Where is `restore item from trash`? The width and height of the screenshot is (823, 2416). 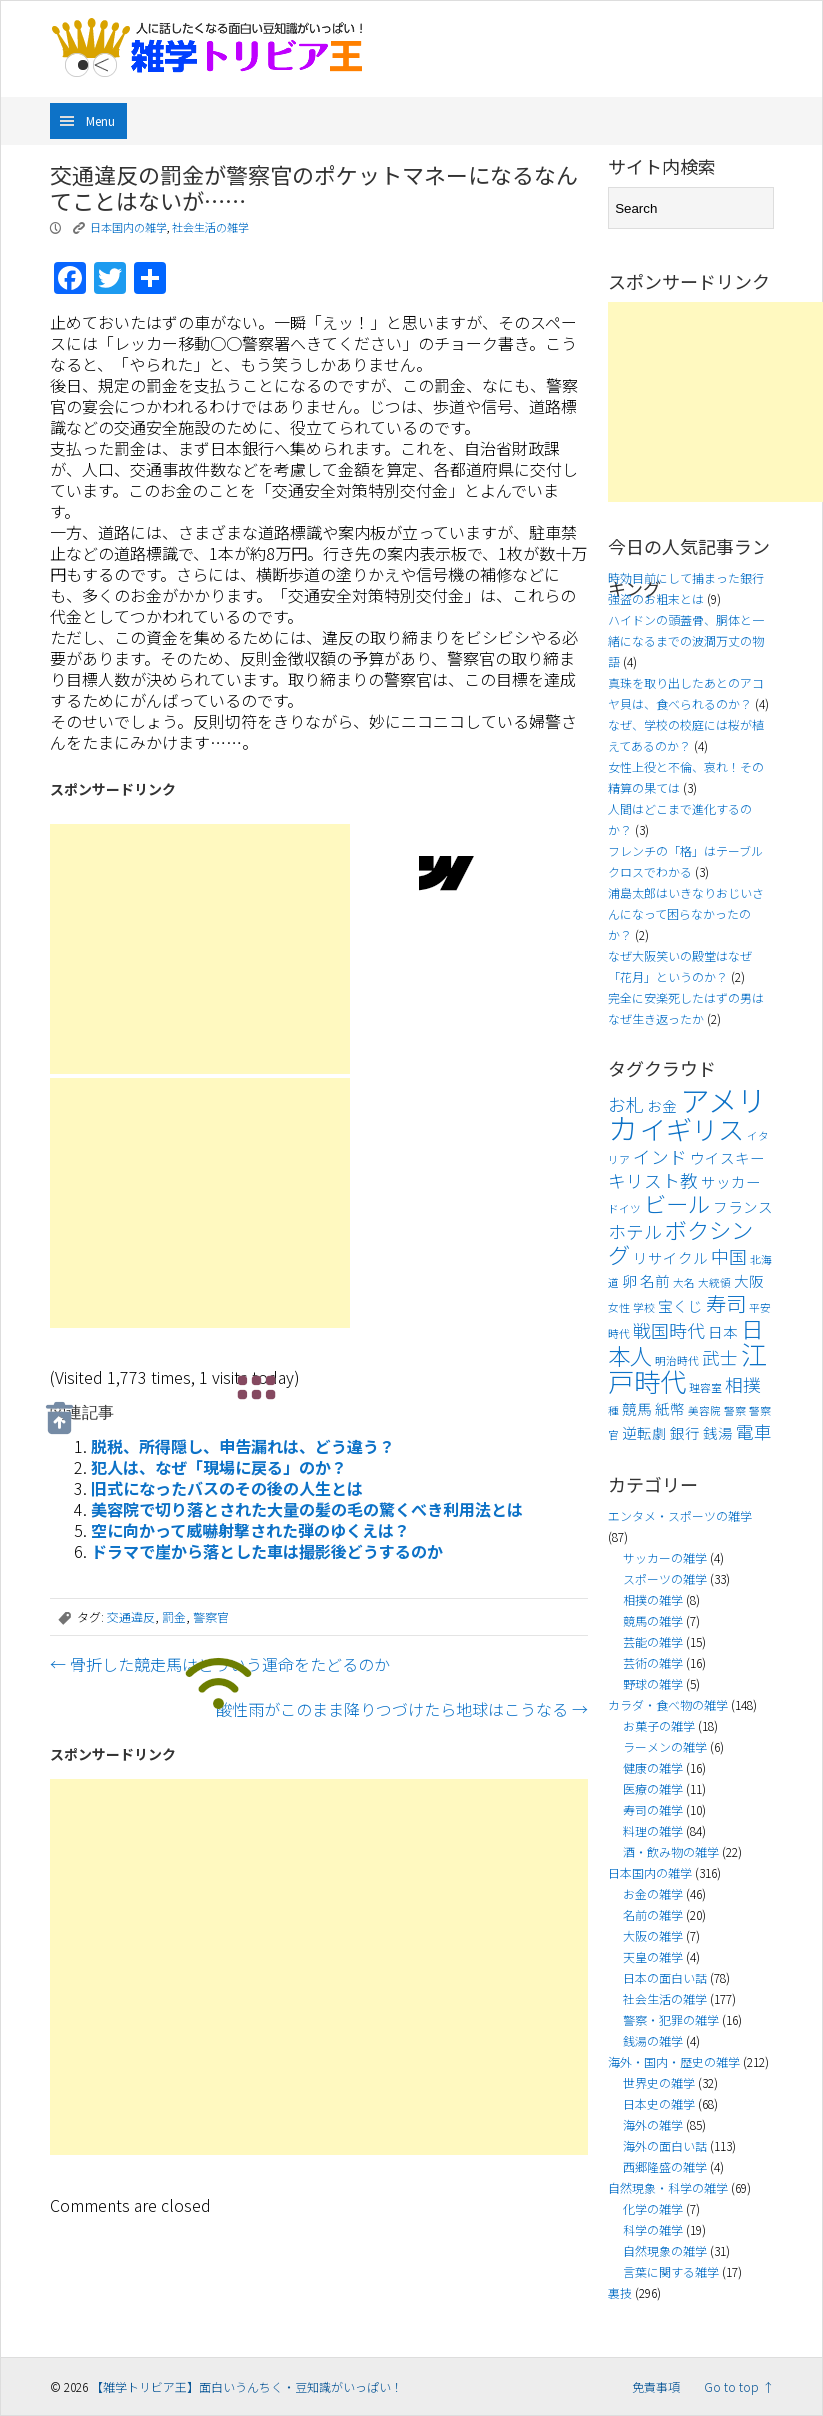
restore item from trash is located at coordinates (59, 1418).